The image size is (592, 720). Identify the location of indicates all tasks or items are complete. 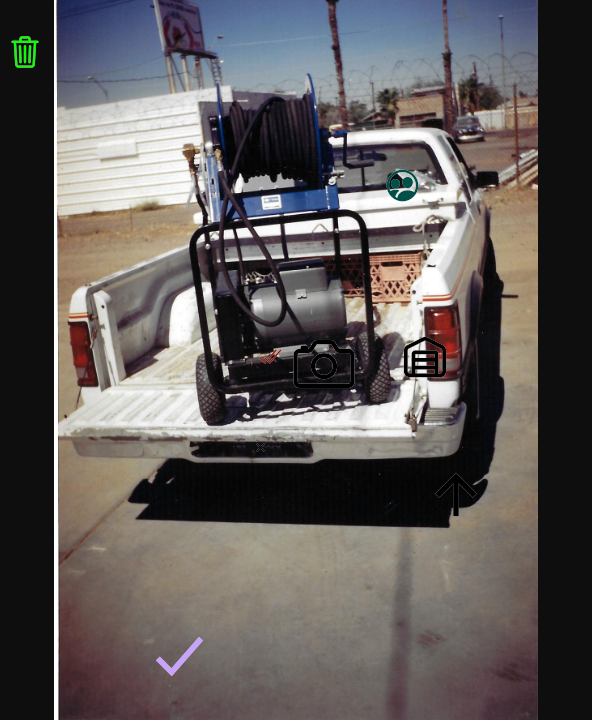
(270, 356).